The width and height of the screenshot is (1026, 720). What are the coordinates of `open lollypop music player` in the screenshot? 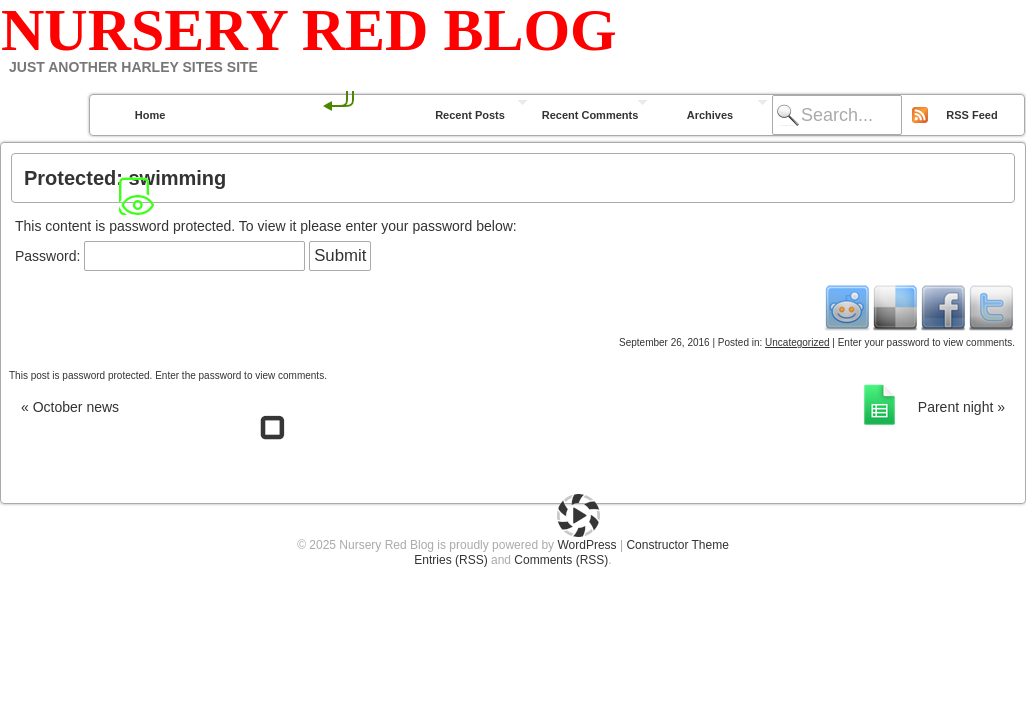 It's located at (578, 515).